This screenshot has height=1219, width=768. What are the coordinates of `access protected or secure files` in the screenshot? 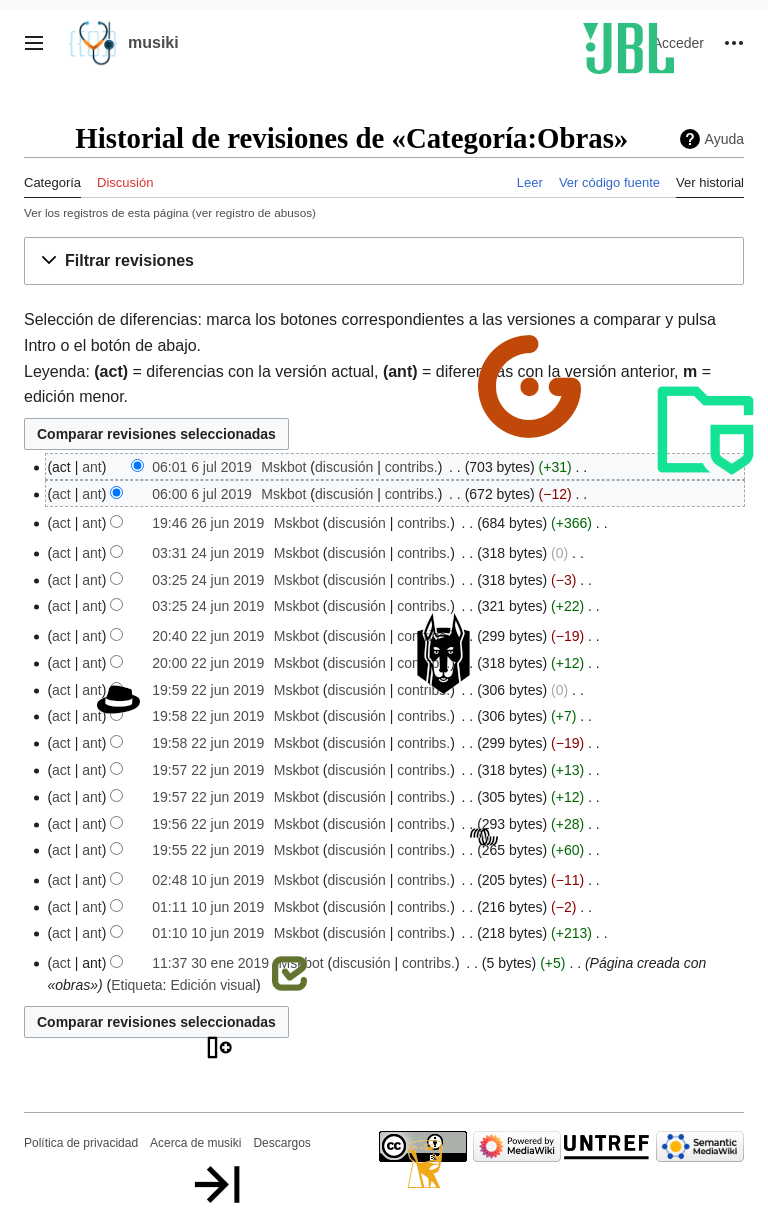 It's located at (705, 429).